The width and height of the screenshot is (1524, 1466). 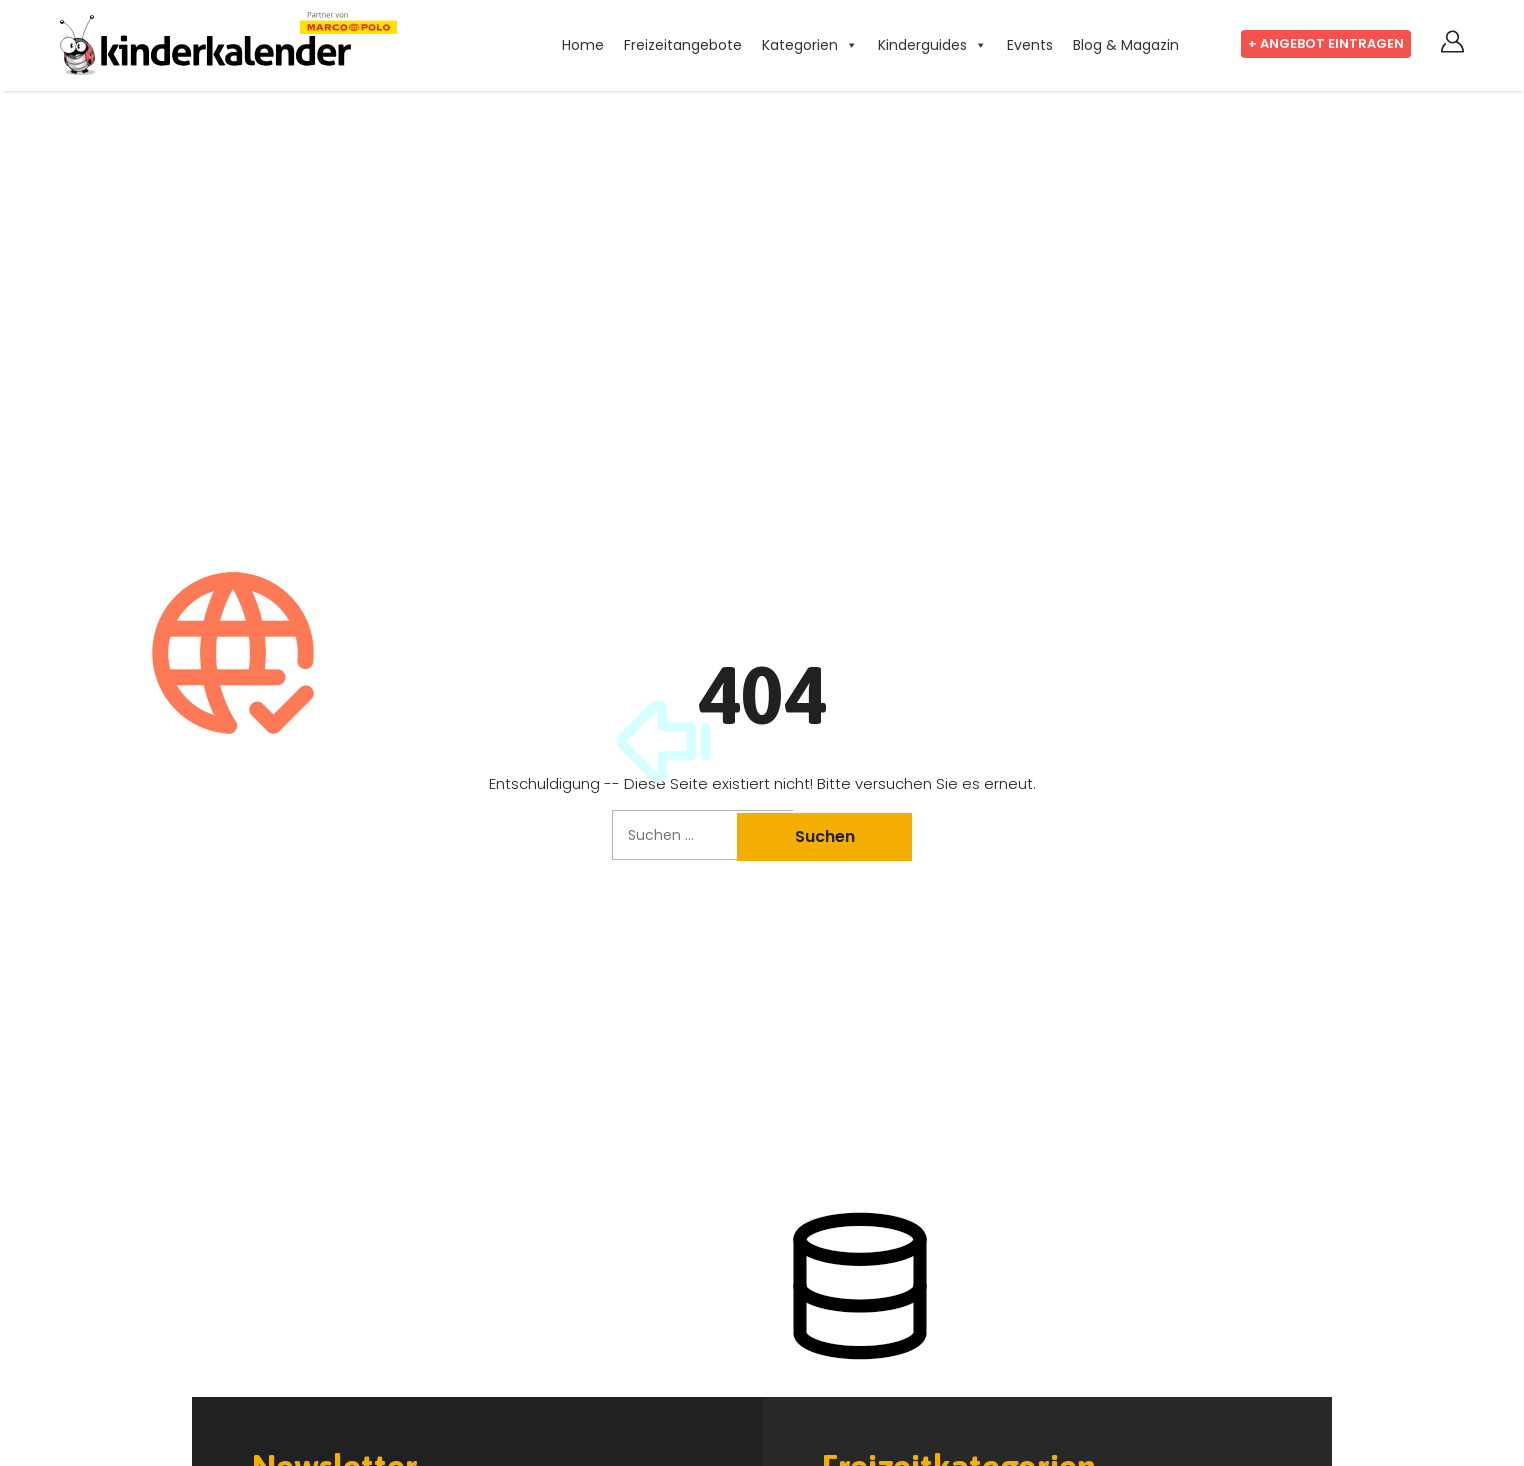 I want to click on website or domain verified, so click(x=233, y=653).